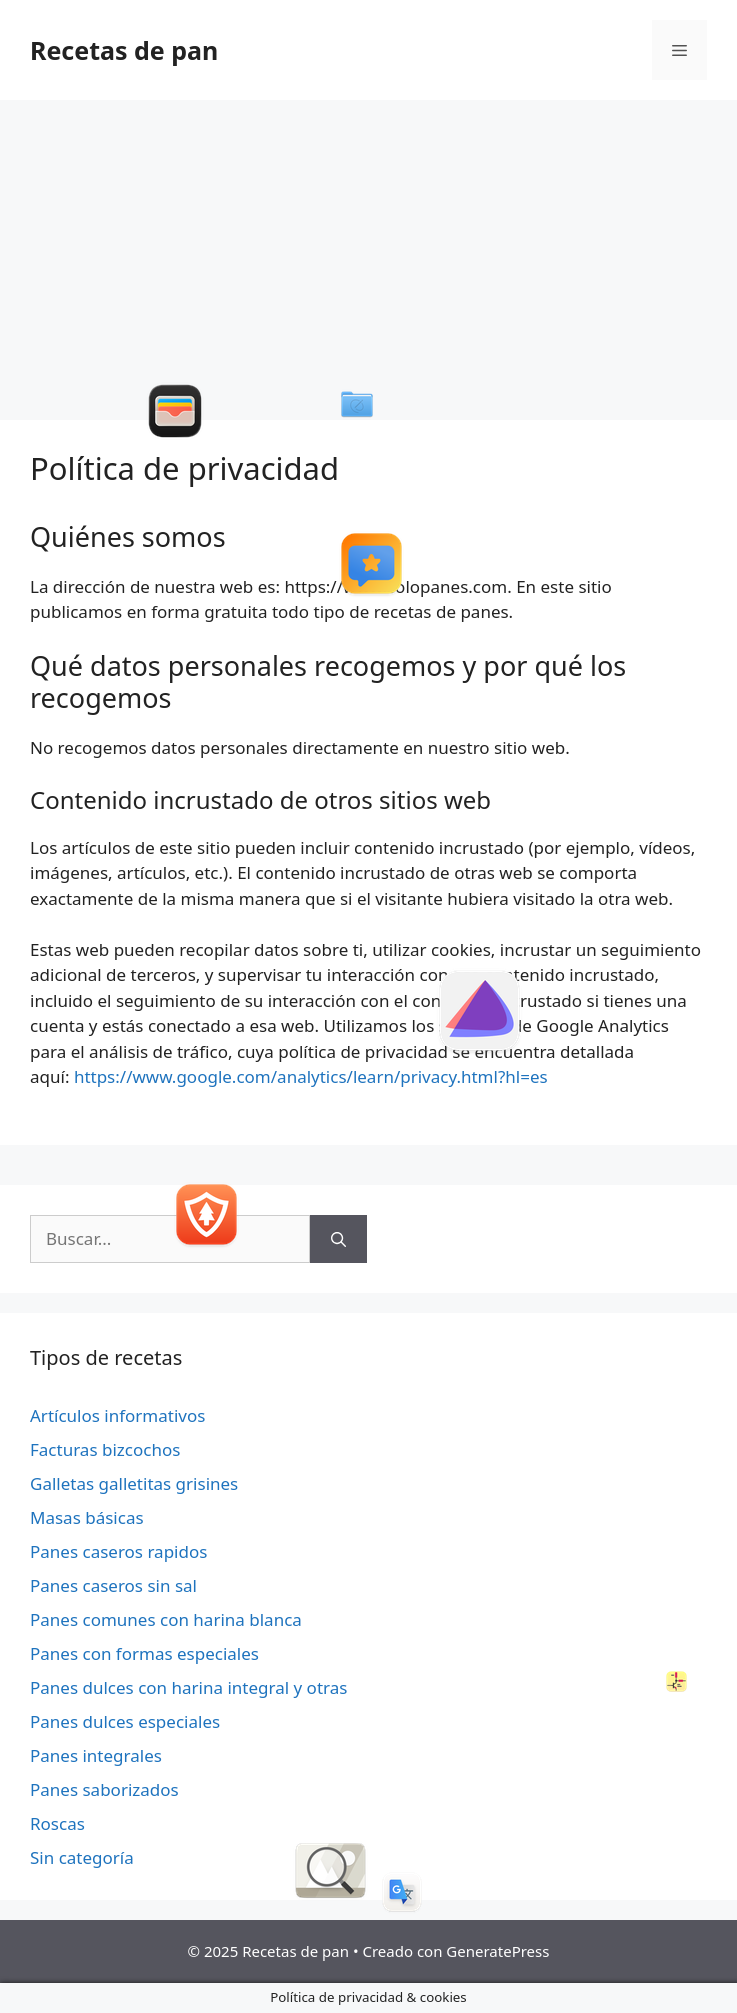 This screenshot has width=737, height=2013. What do you see at coordinates (479, 1010) in the screenshot?
I see `launch endeavouros linux application` at bounding box center [479, 1010].